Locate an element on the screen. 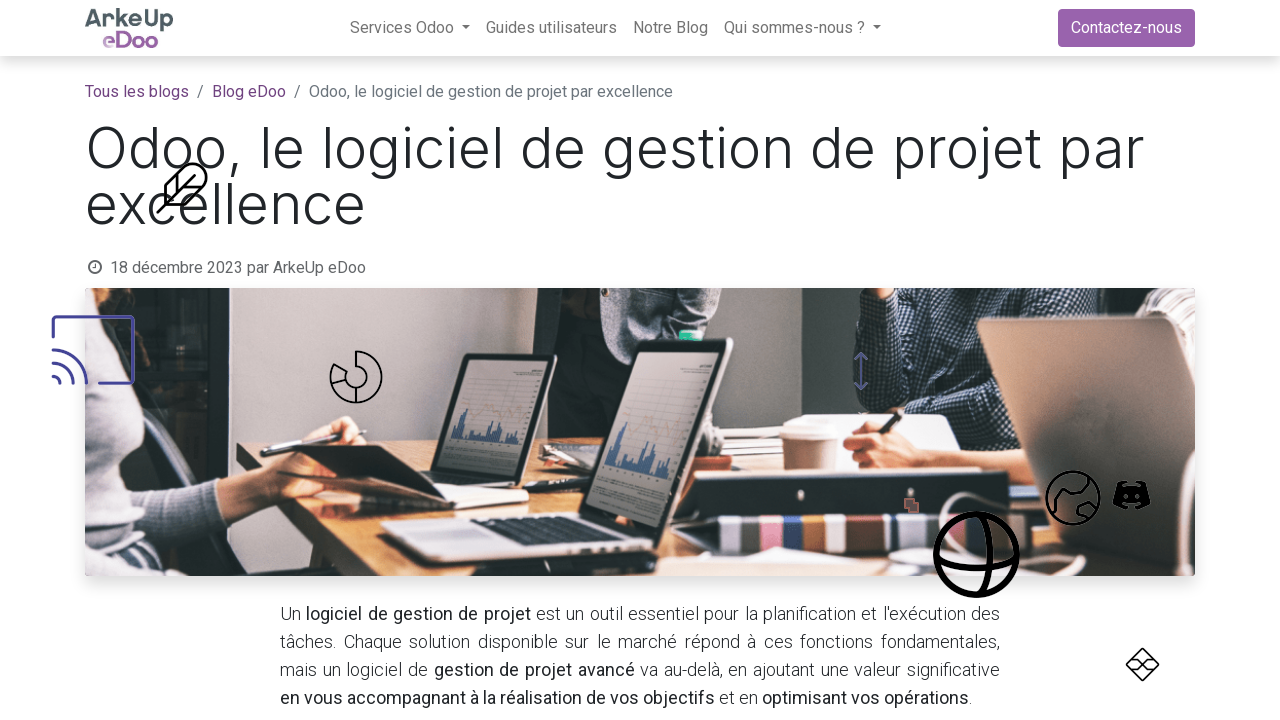 Image resolution: width=1280 pixels, height=720 pixels. compose a new message or note is located at coordinates (181, 189).